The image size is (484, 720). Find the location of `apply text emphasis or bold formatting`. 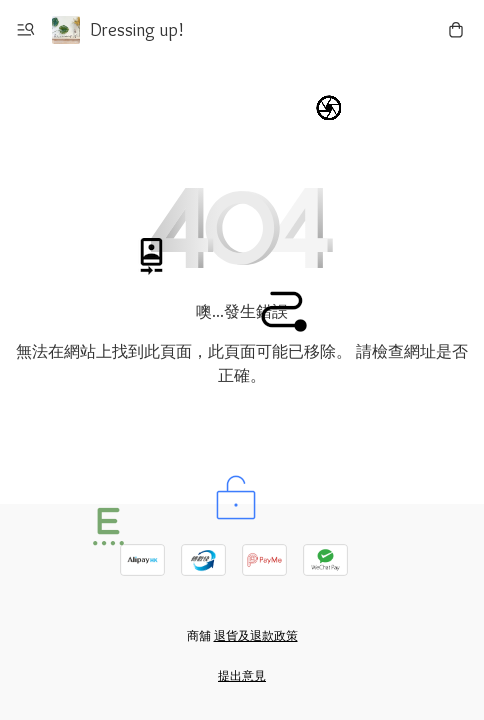

apply text emphasis or bold formatting is located at coordinates (108, 525).